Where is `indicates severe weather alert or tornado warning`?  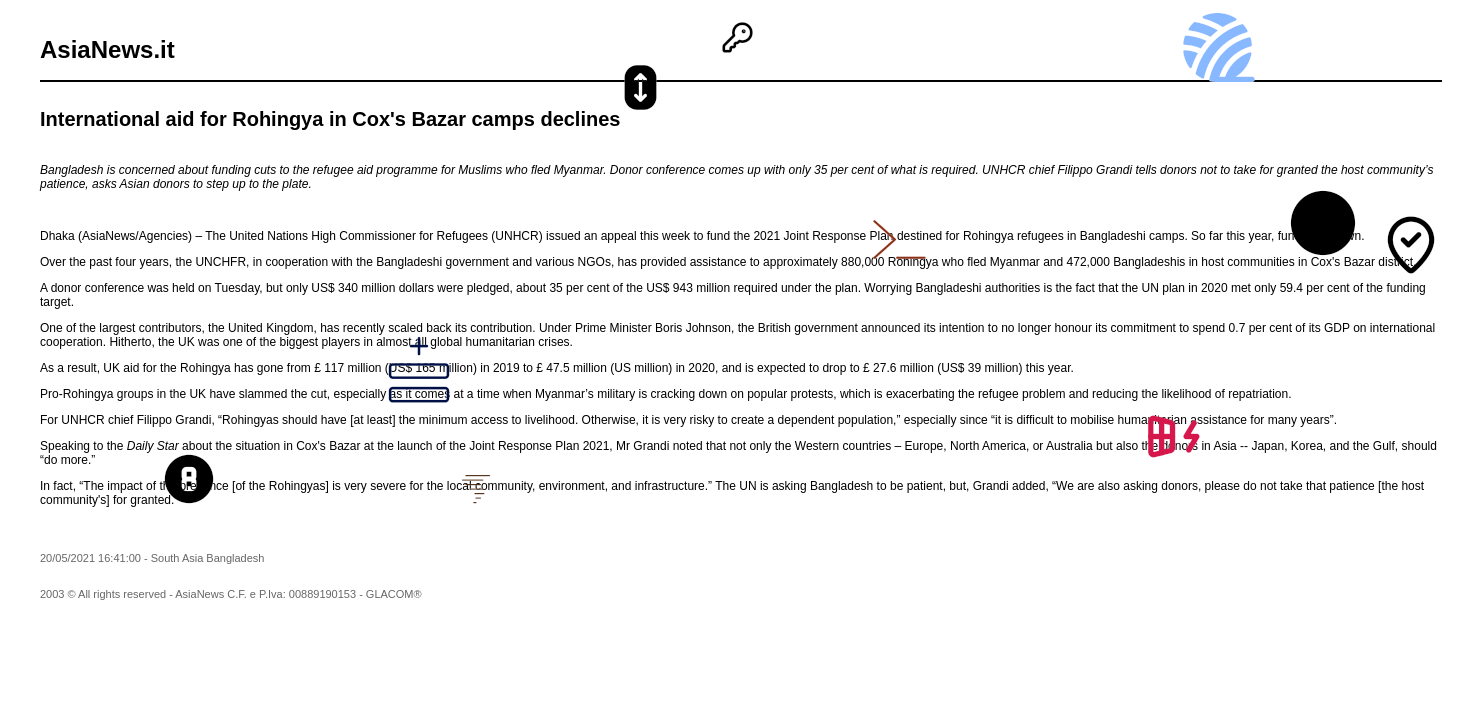 indicates severe weather alert or tornado warning is located at coordinates (476, 488).